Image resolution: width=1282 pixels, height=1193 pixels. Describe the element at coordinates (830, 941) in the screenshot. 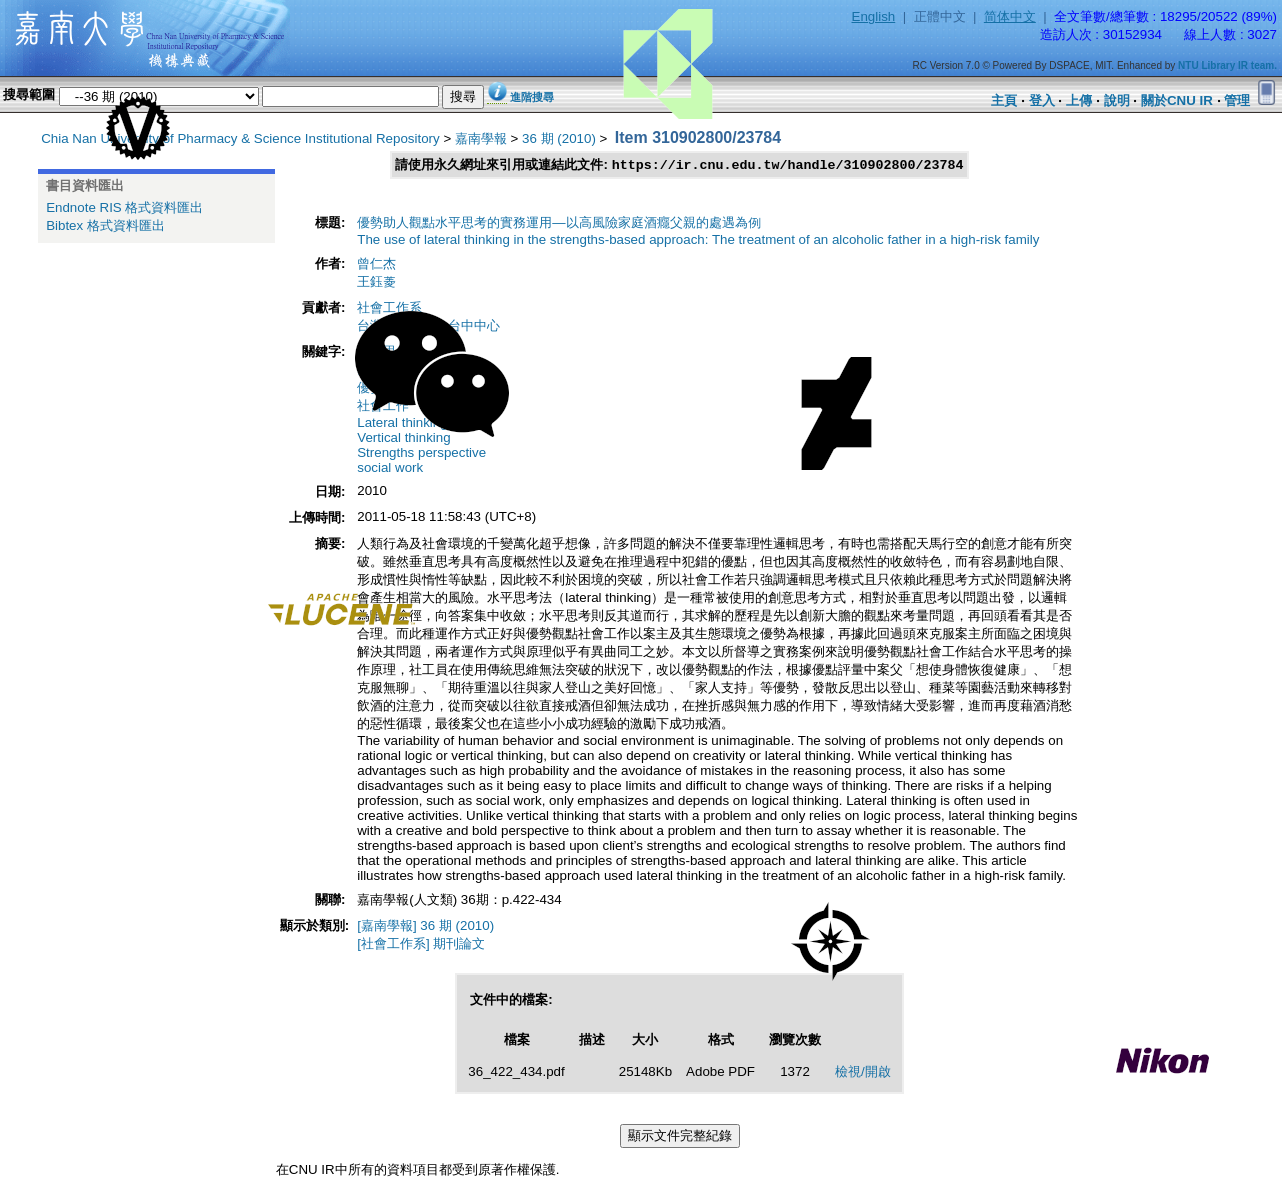

I see `open OSGeo geospatial tools or resources` at that location.